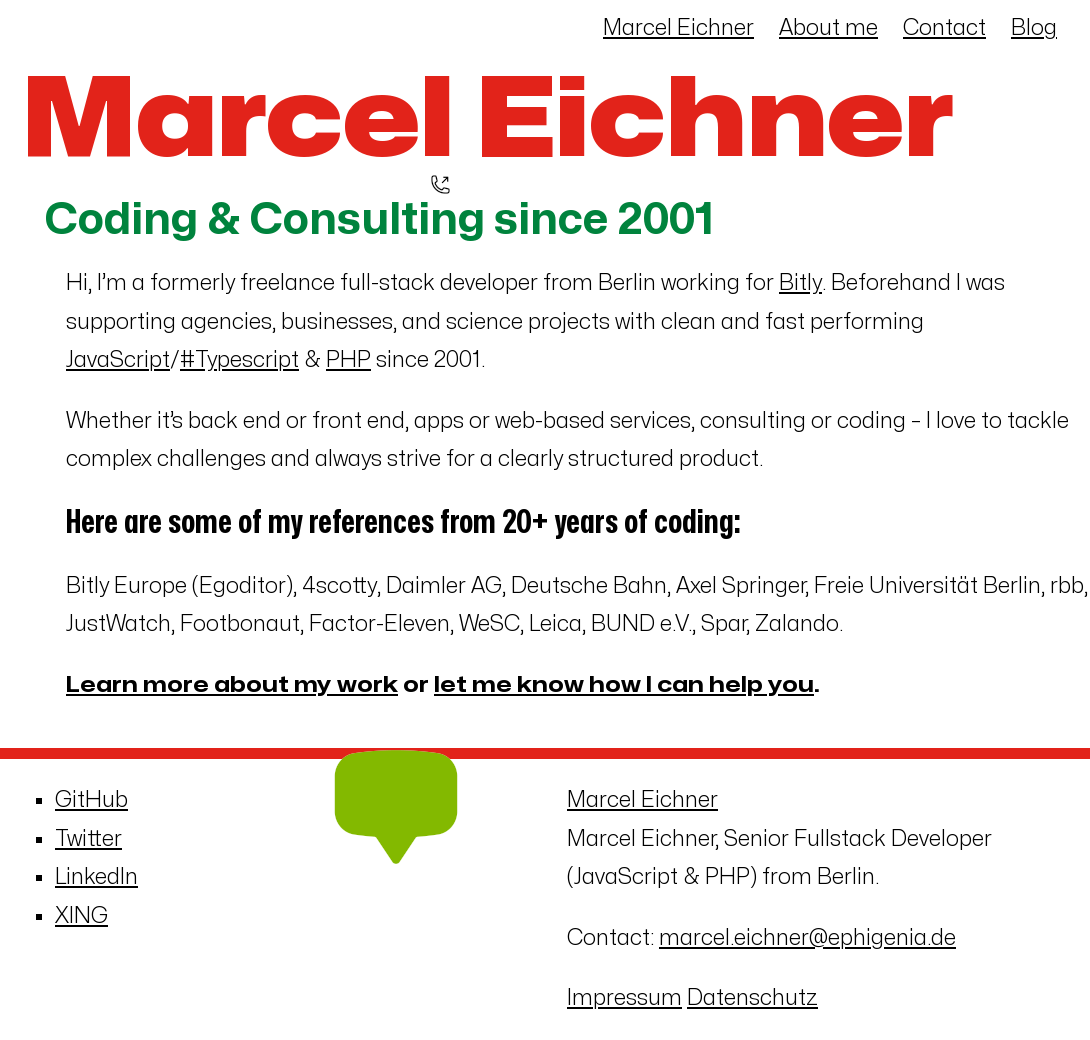 This screenshot has width=1090, height=1040. What do you see at coordinates (440, 184) in the screenshot?
I see `make an outgoing call` at bounding box center [440, 184].